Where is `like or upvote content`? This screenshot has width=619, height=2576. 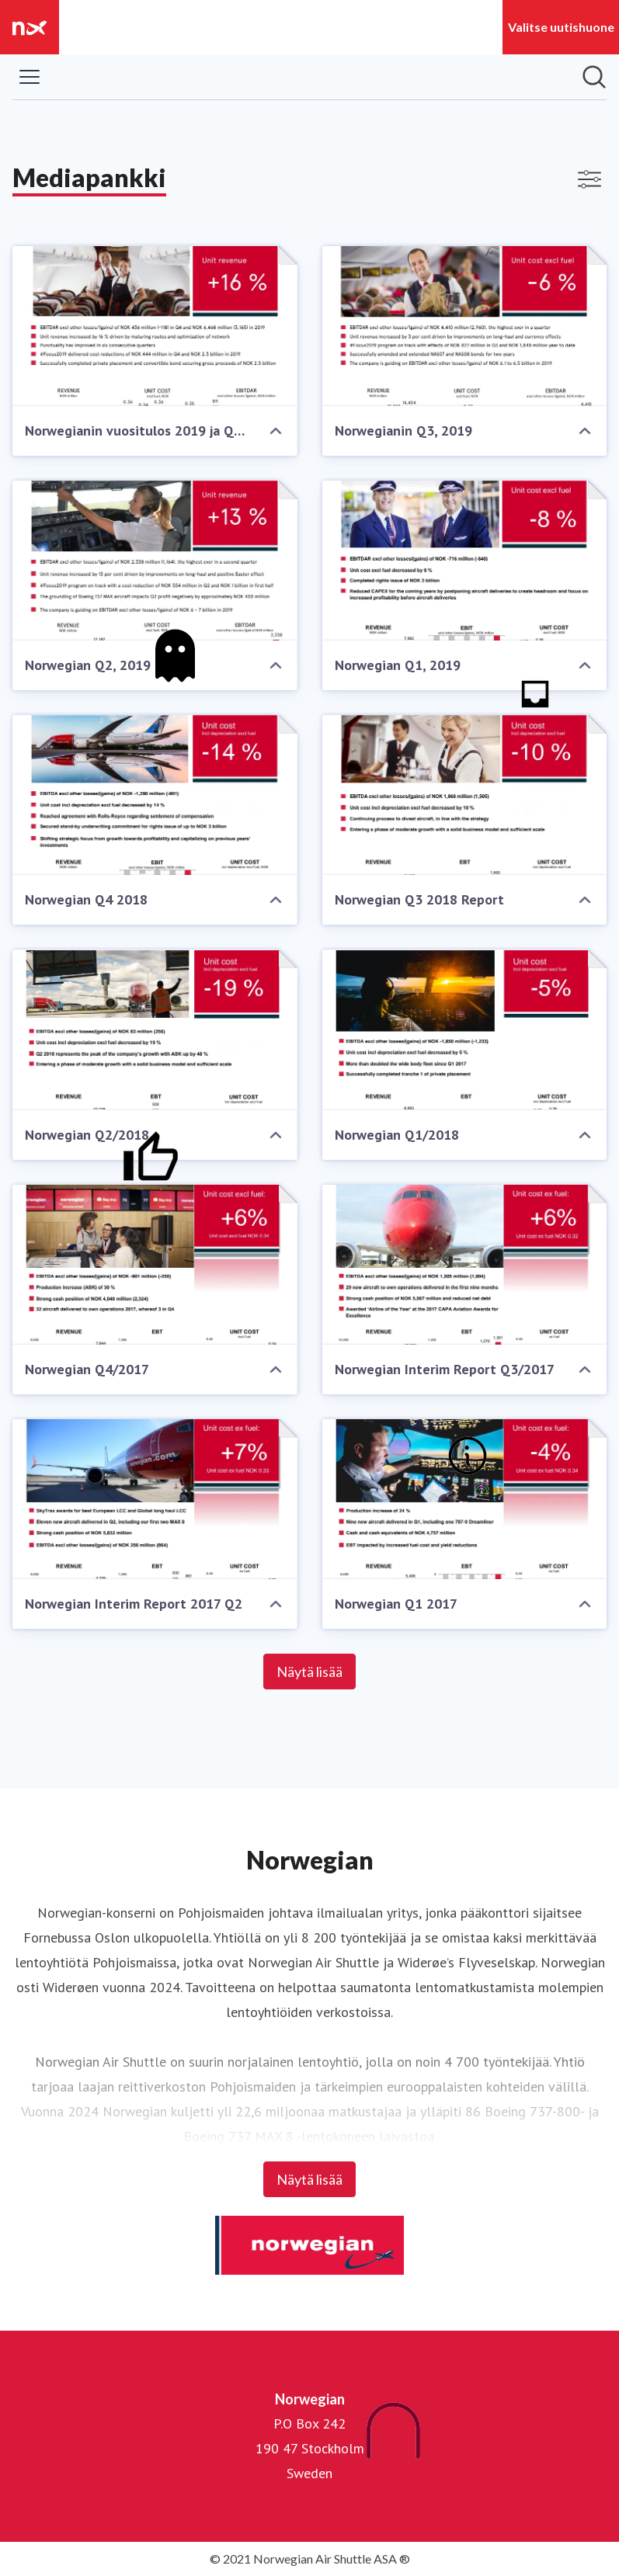 like or upvote content is located at coordinates (151, 1158).